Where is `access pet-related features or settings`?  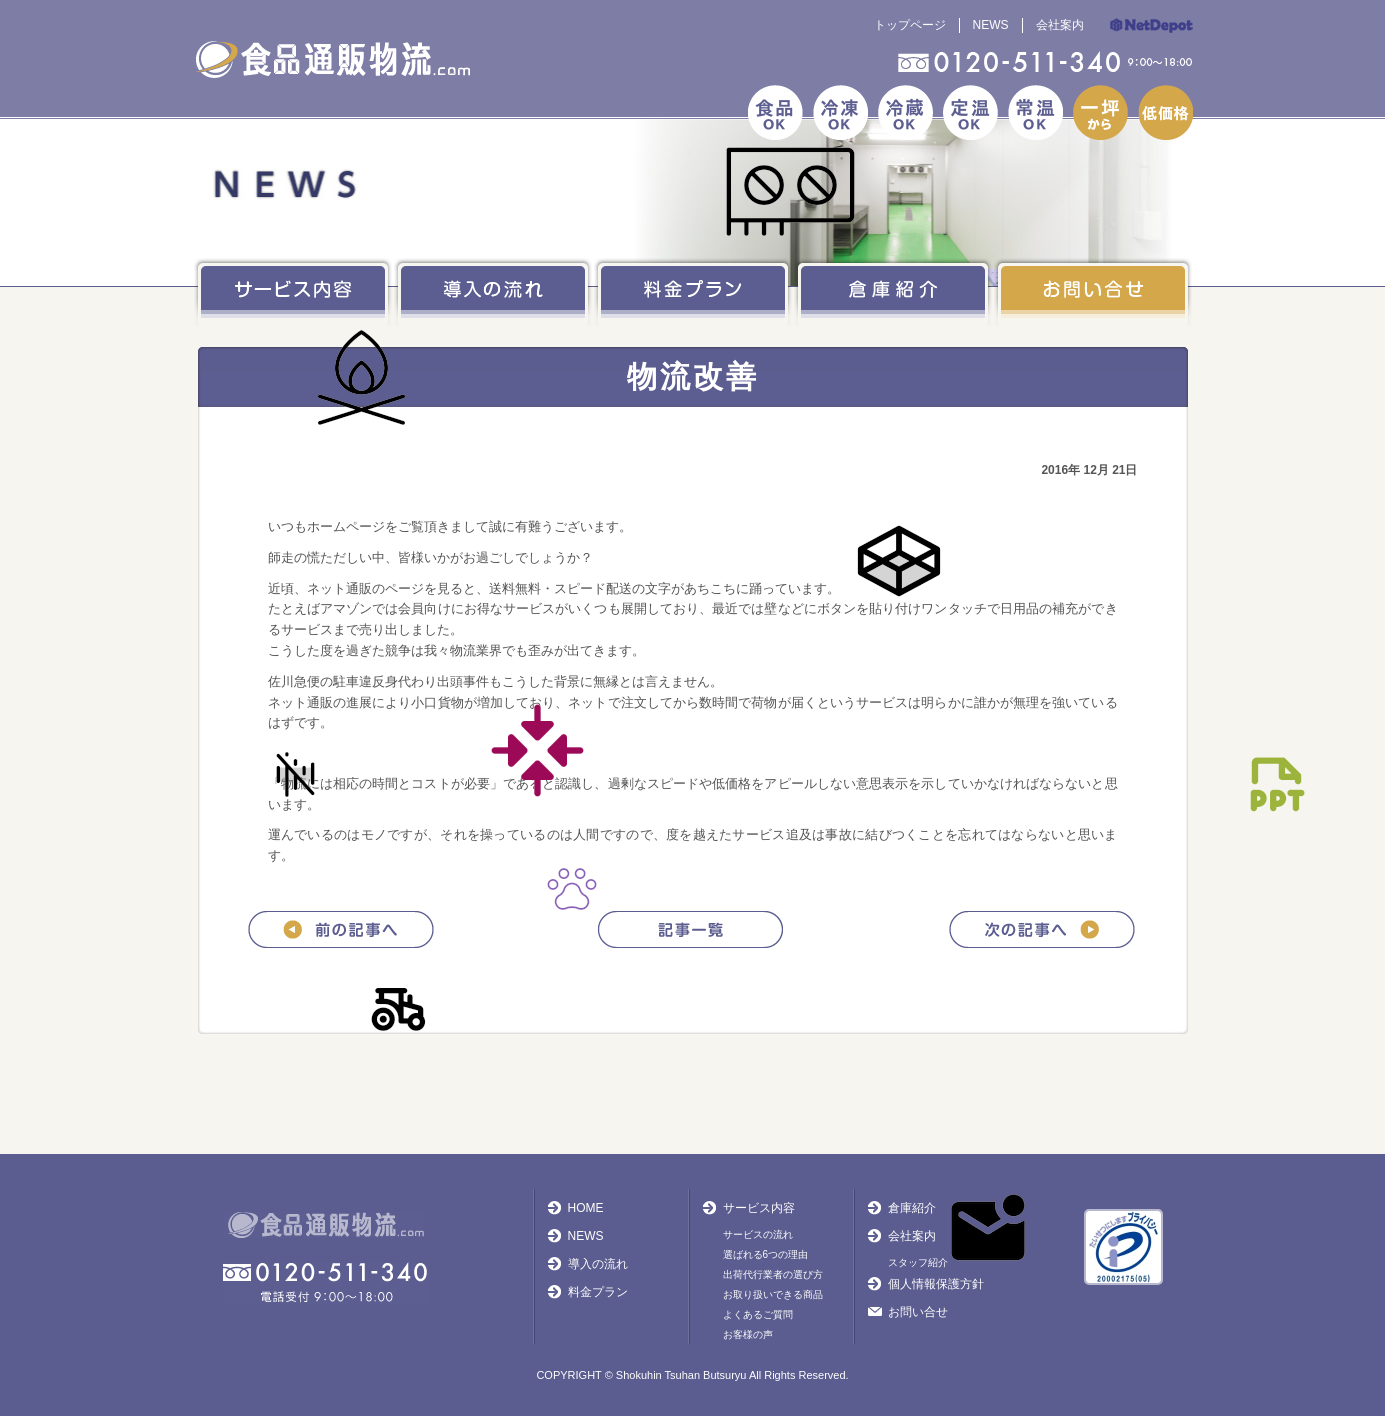
access pet-related features or settings is located at coordinates (572, 889).